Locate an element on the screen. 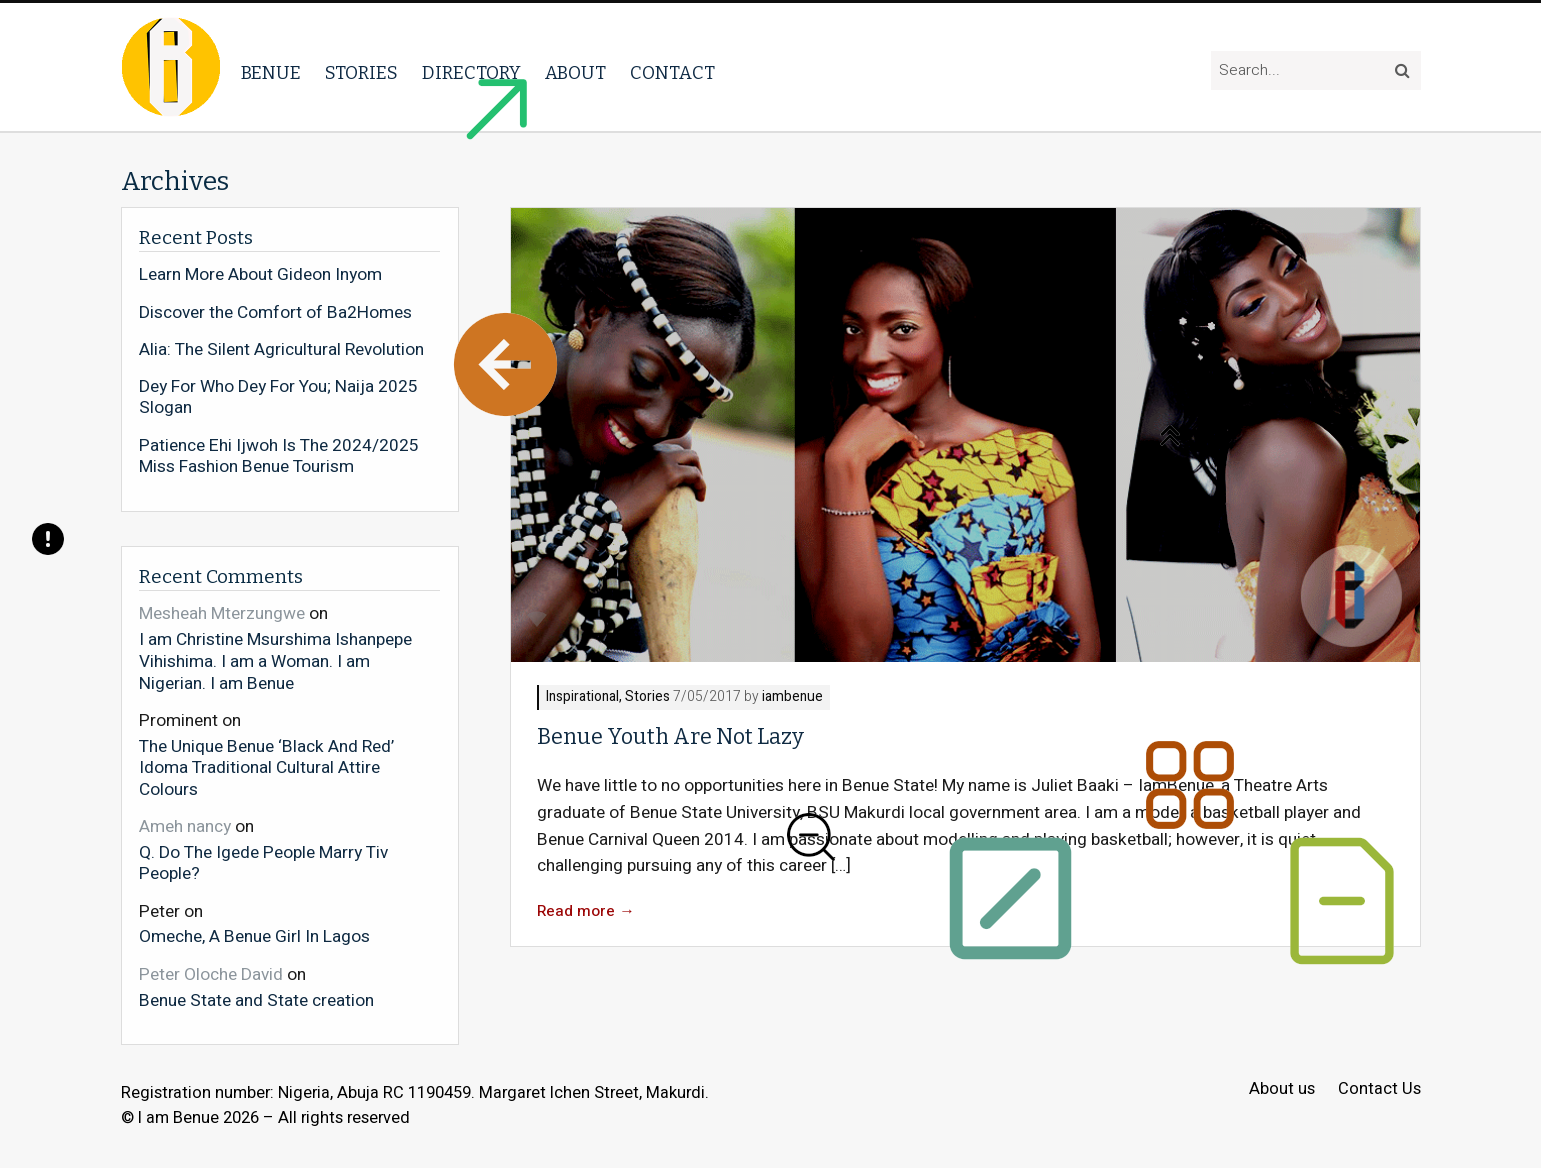 Image resolution: width=1541 pixels, height=1168 pixels. indicates a file has been removed or deleted is located at coordinates (1342, 901).